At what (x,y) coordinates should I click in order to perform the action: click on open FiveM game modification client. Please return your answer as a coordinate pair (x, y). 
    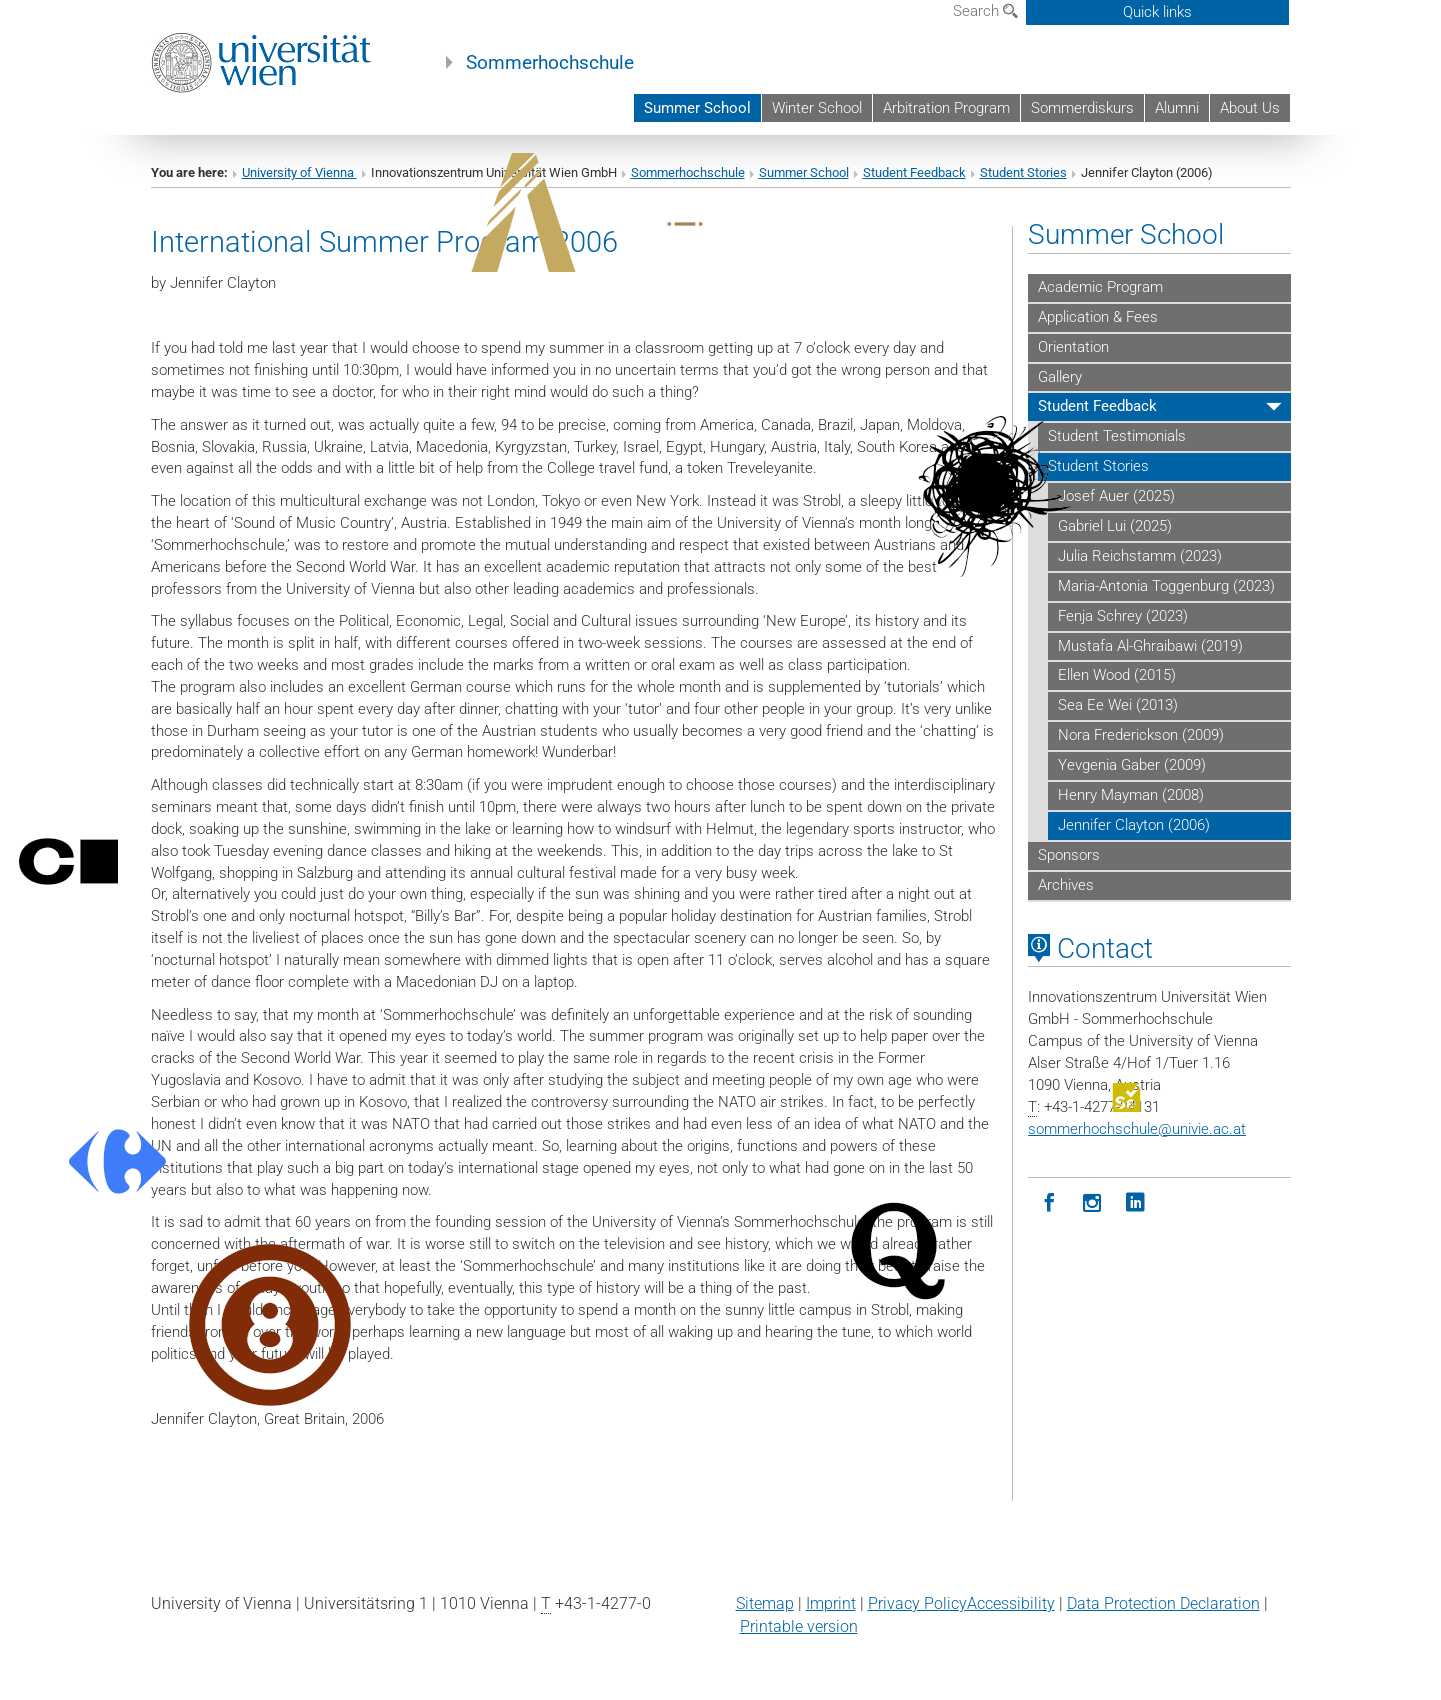
    Looking at the image, I should click on (523, 212).